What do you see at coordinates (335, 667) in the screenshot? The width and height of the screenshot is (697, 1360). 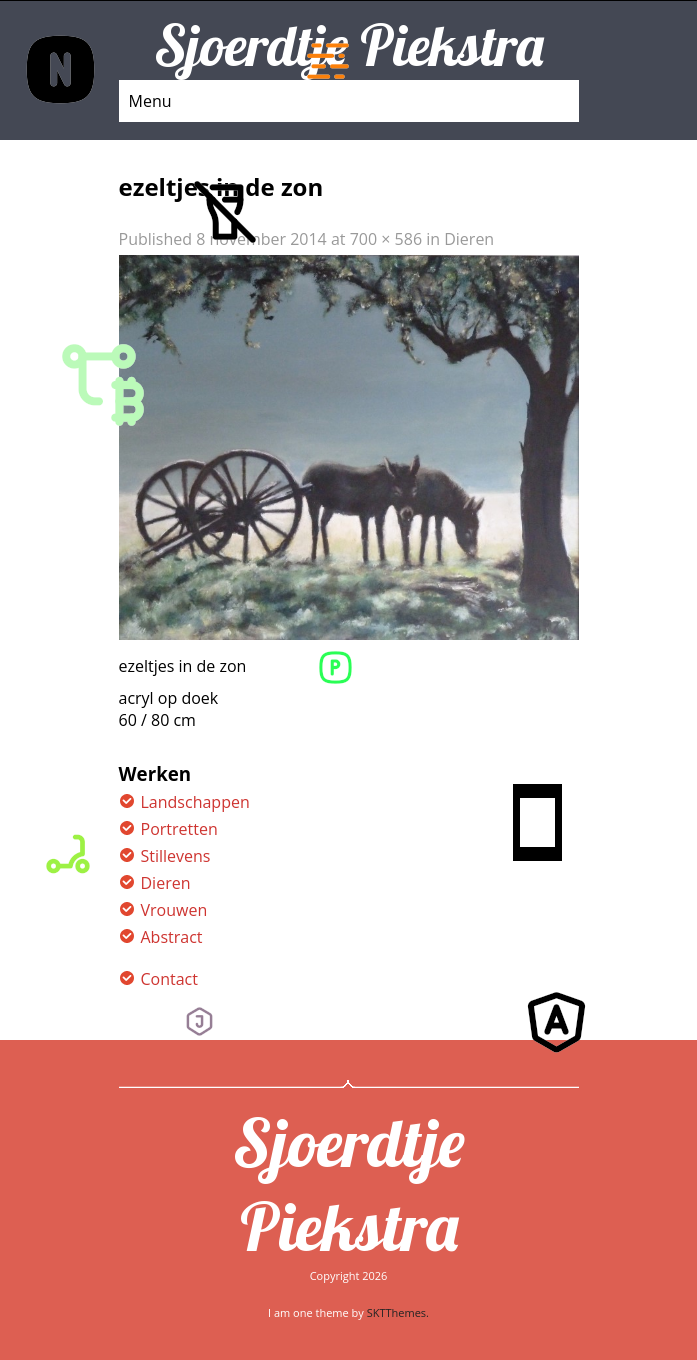 I see `indicates parking availability or location` at bounding box center [335, 667].